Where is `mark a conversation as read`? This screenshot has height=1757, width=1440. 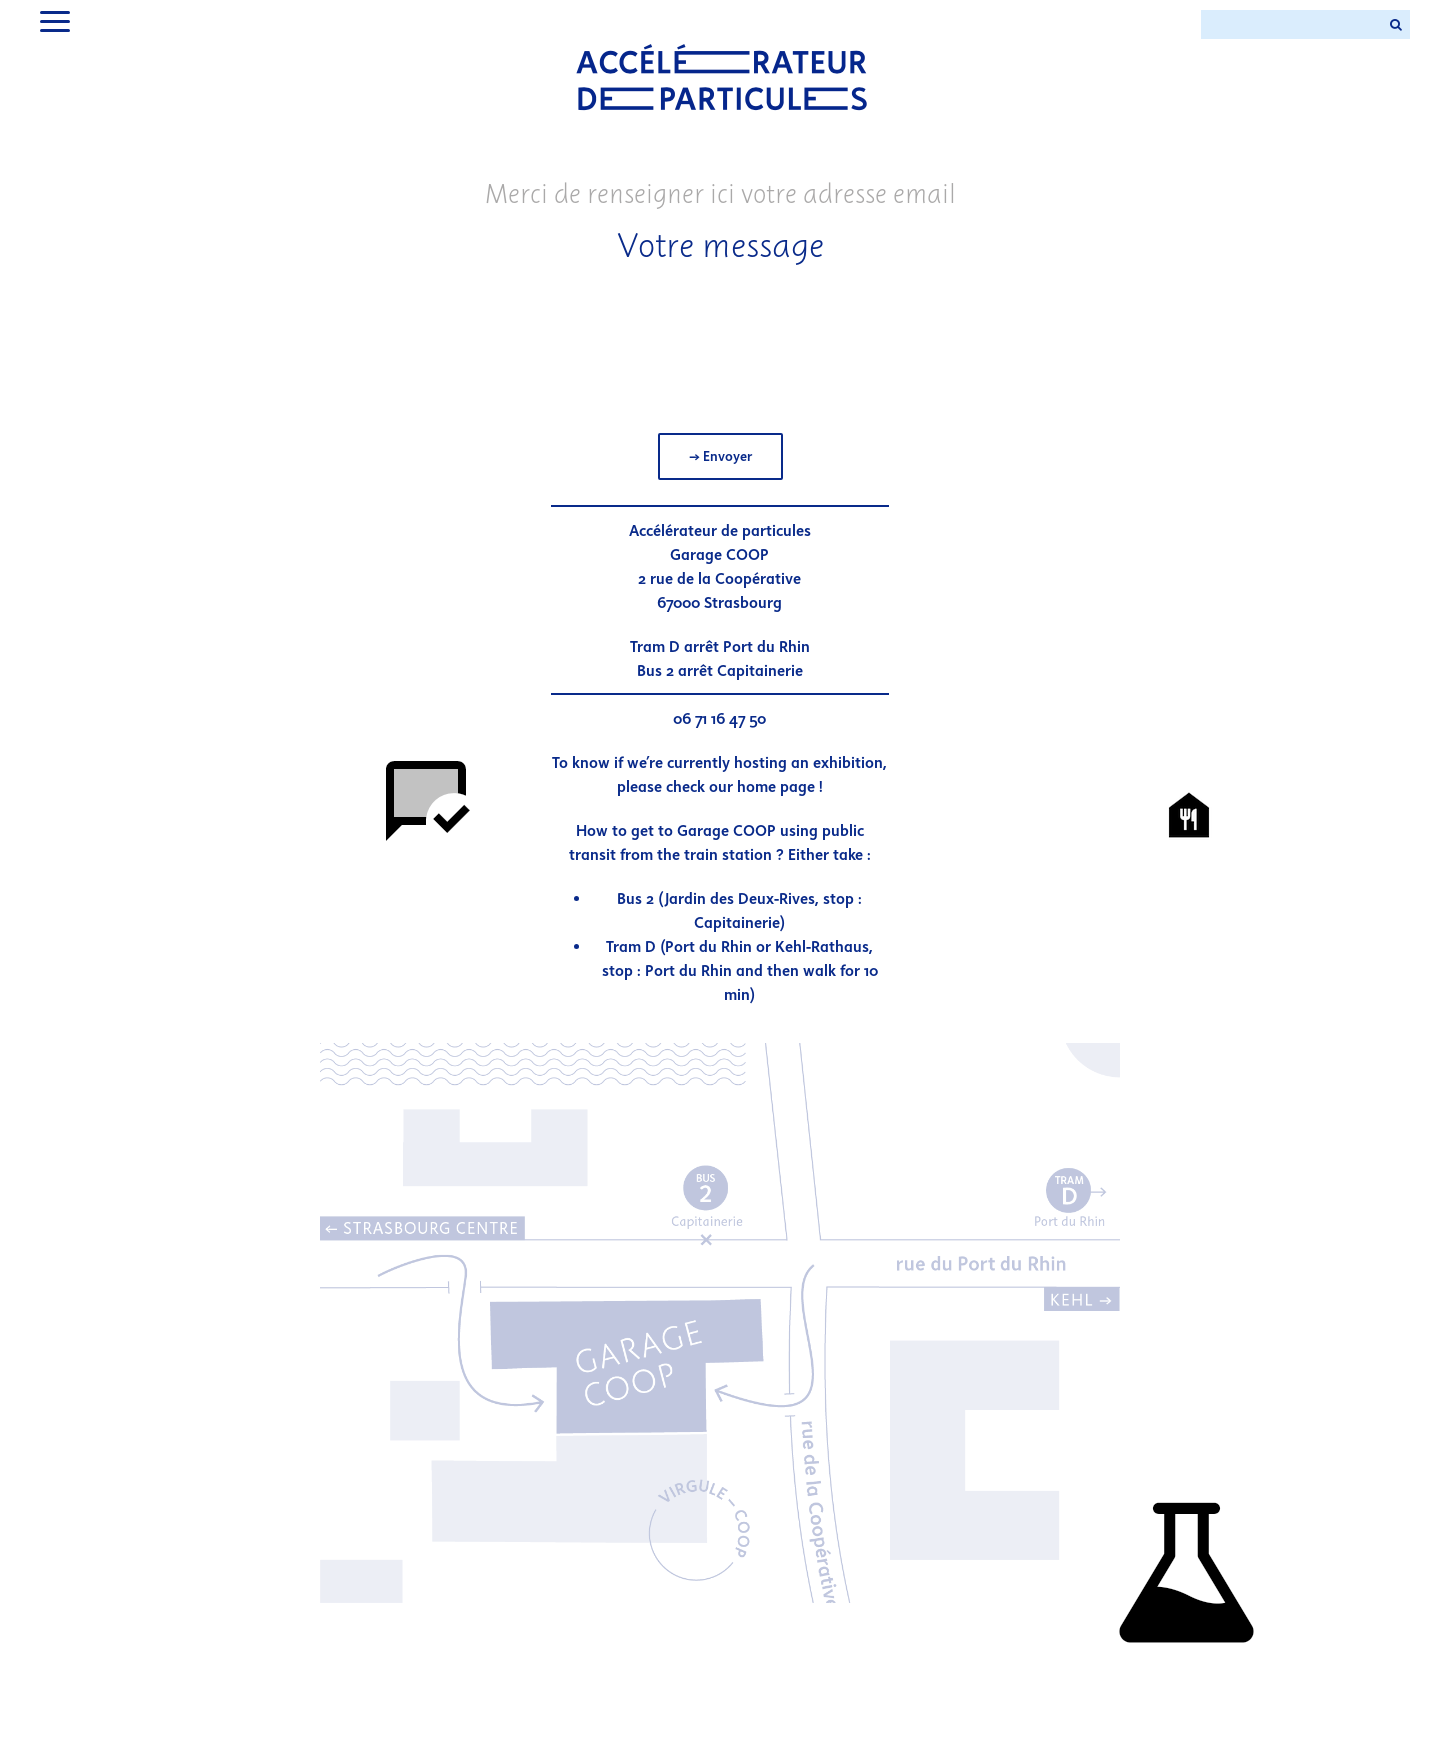 mark a conversation as read is located at coordinates (426, 801).